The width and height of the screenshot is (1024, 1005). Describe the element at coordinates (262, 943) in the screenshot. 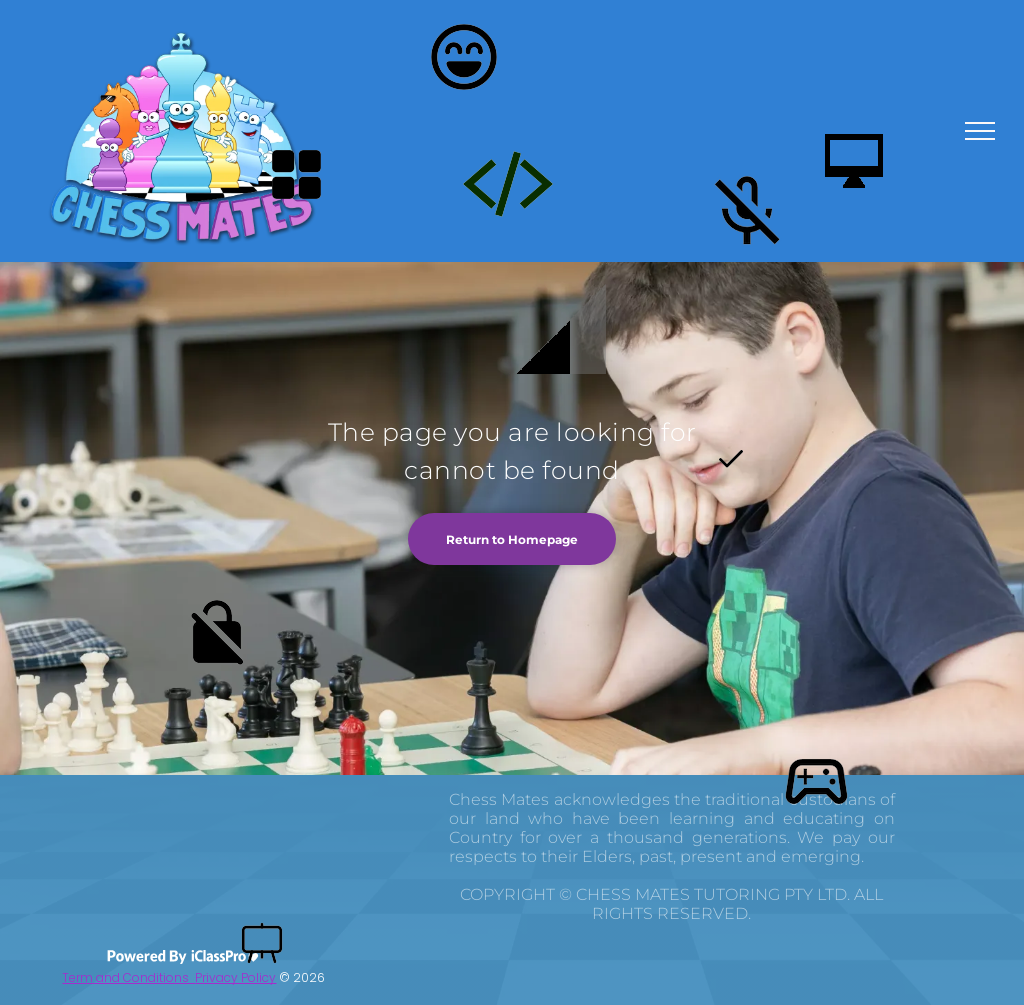

I see `open presentation or slideshow mode` at that location.